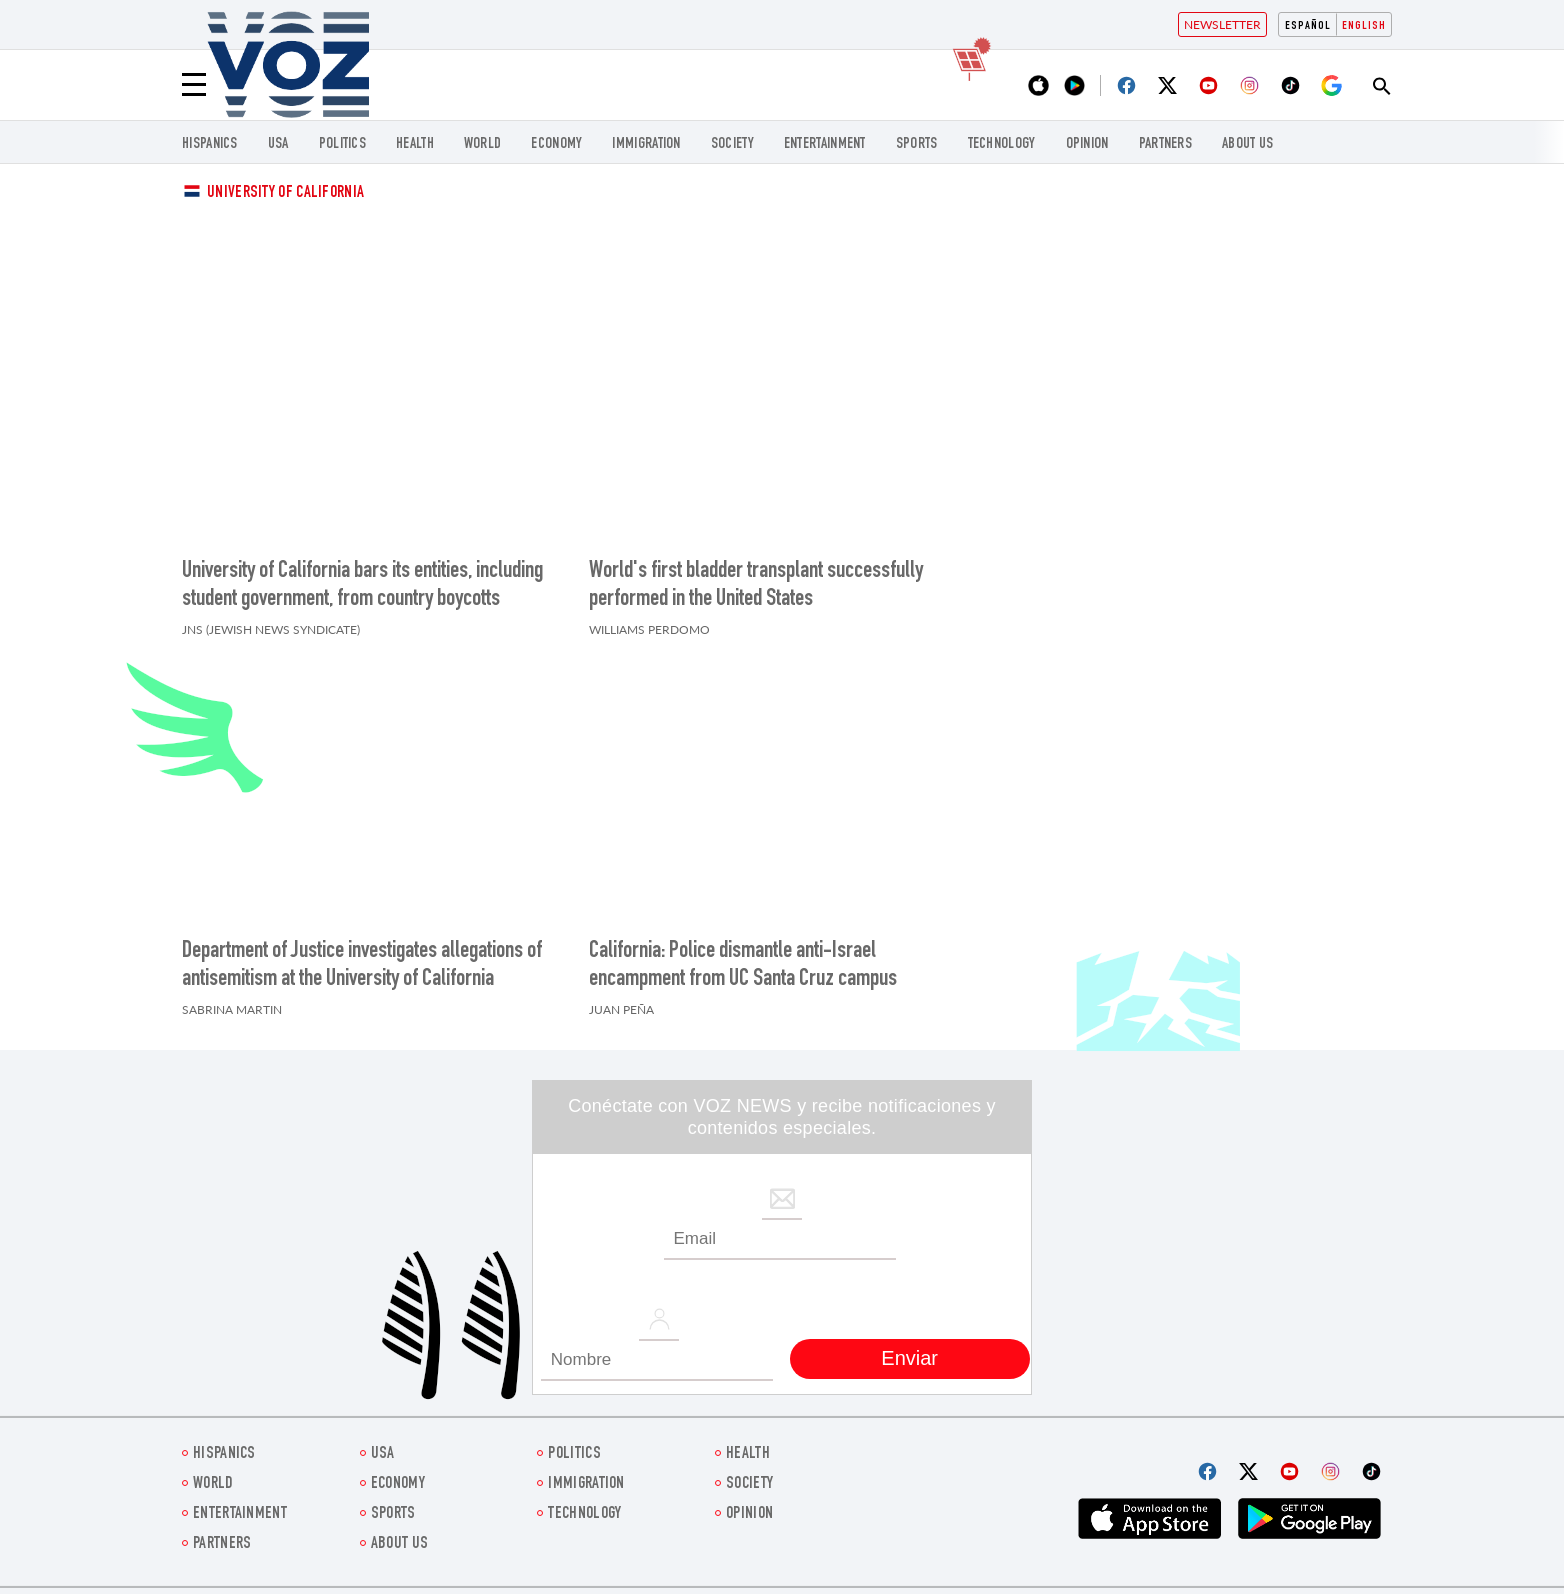 The width and height of the screenshot is (1564, 1594). What do you see at coordinates (195, 729) in the screenshot?
I see `indicates flight or aerial ability in gameplay` at bounding box center [195, 729].